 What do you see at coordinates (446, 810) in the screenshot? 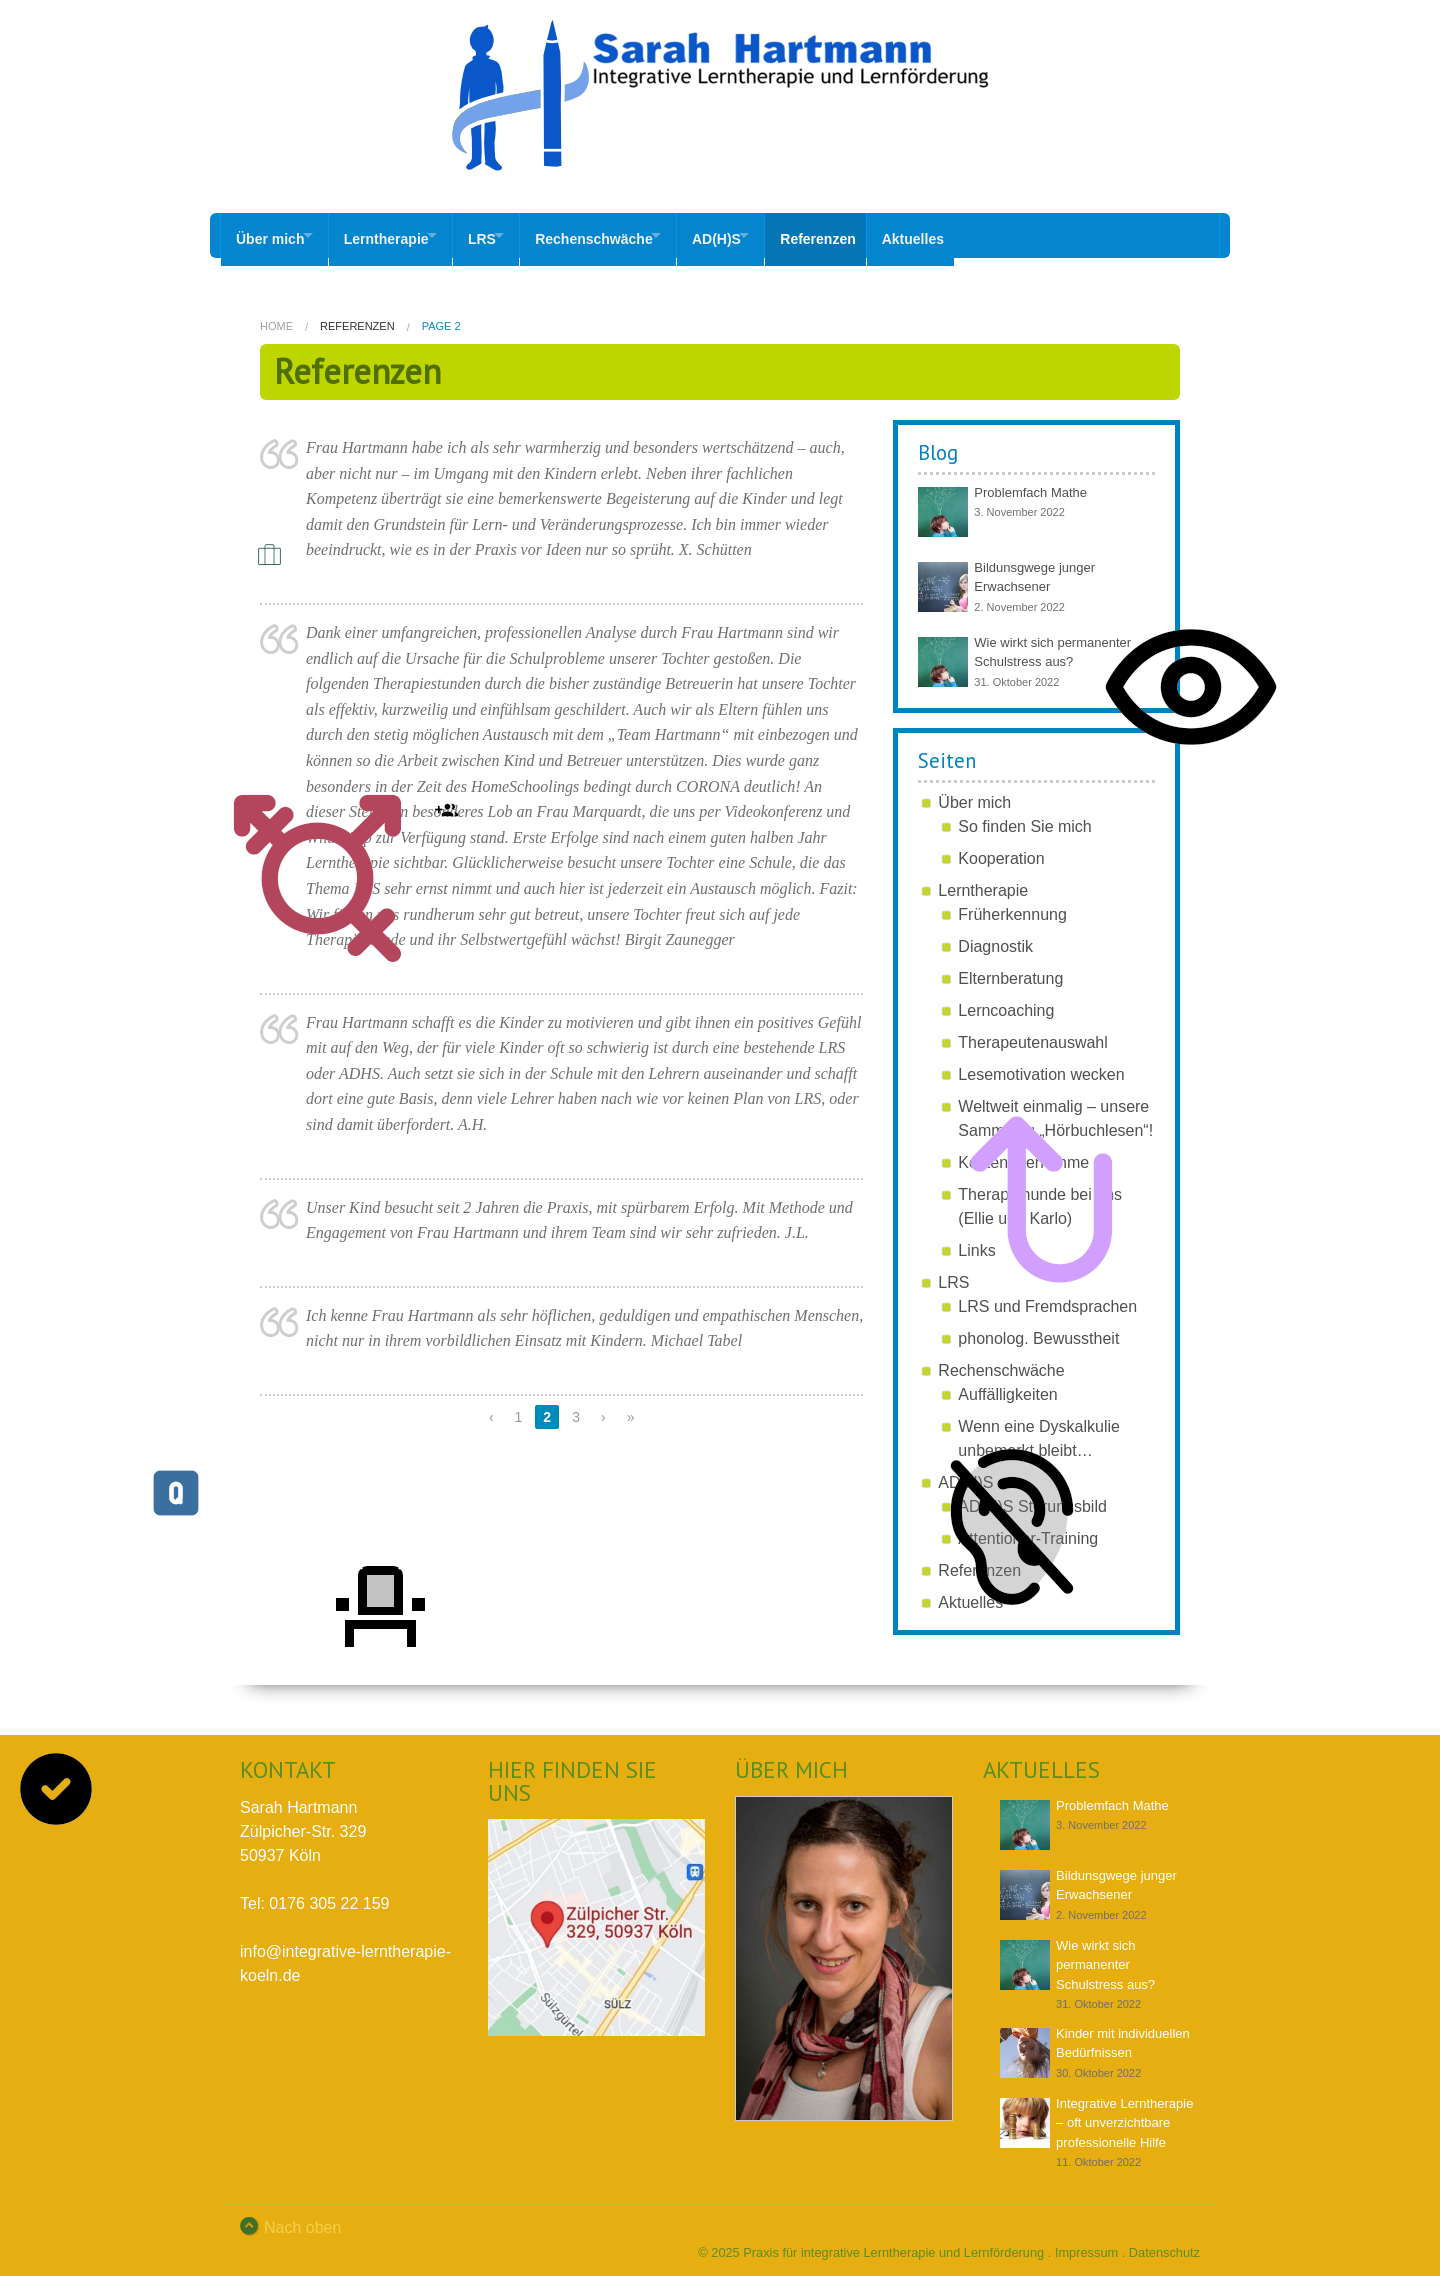
I see `add a new member to the group` at bounding box center [446, 810].